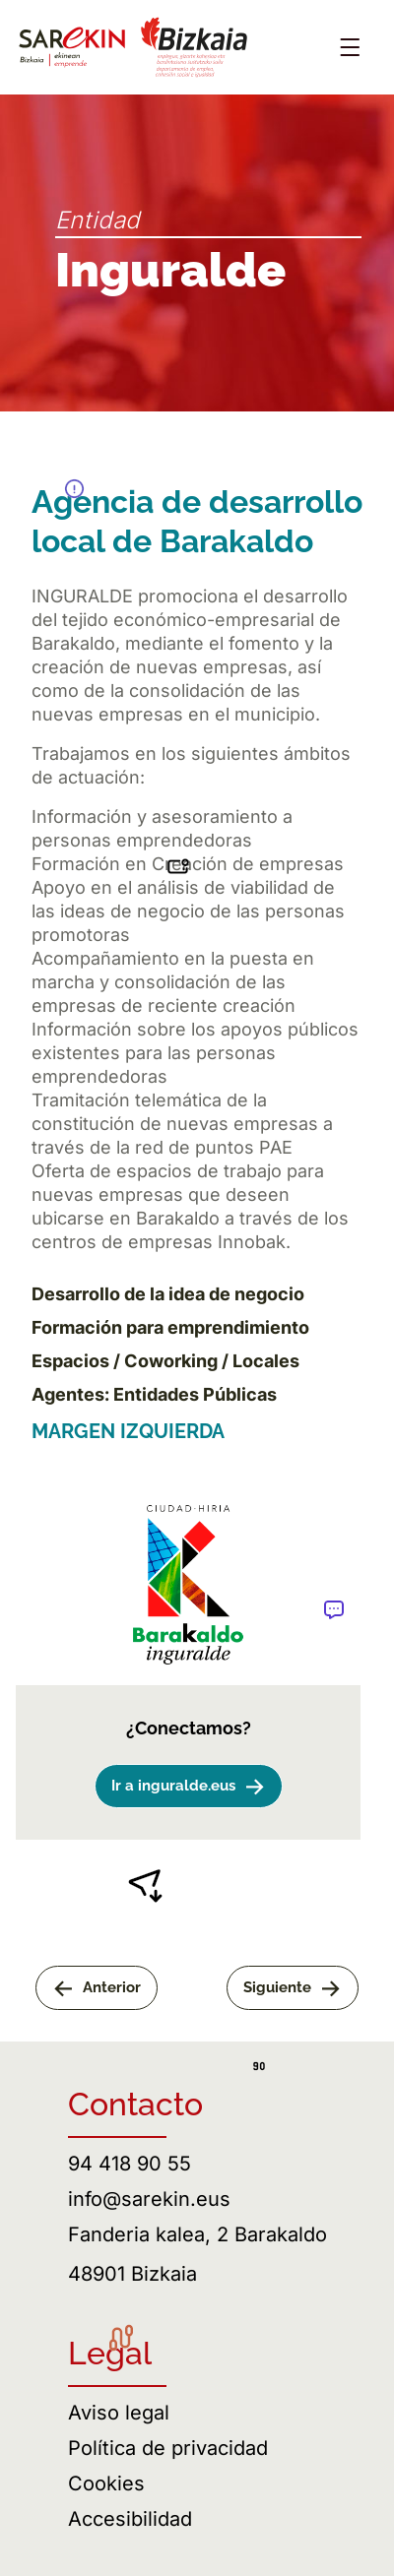 The width and height of the screenshot is (394, 2576). Describe the element at coordinates (178, 866) in the screenshot. I see `access phone camera settings` at that location.